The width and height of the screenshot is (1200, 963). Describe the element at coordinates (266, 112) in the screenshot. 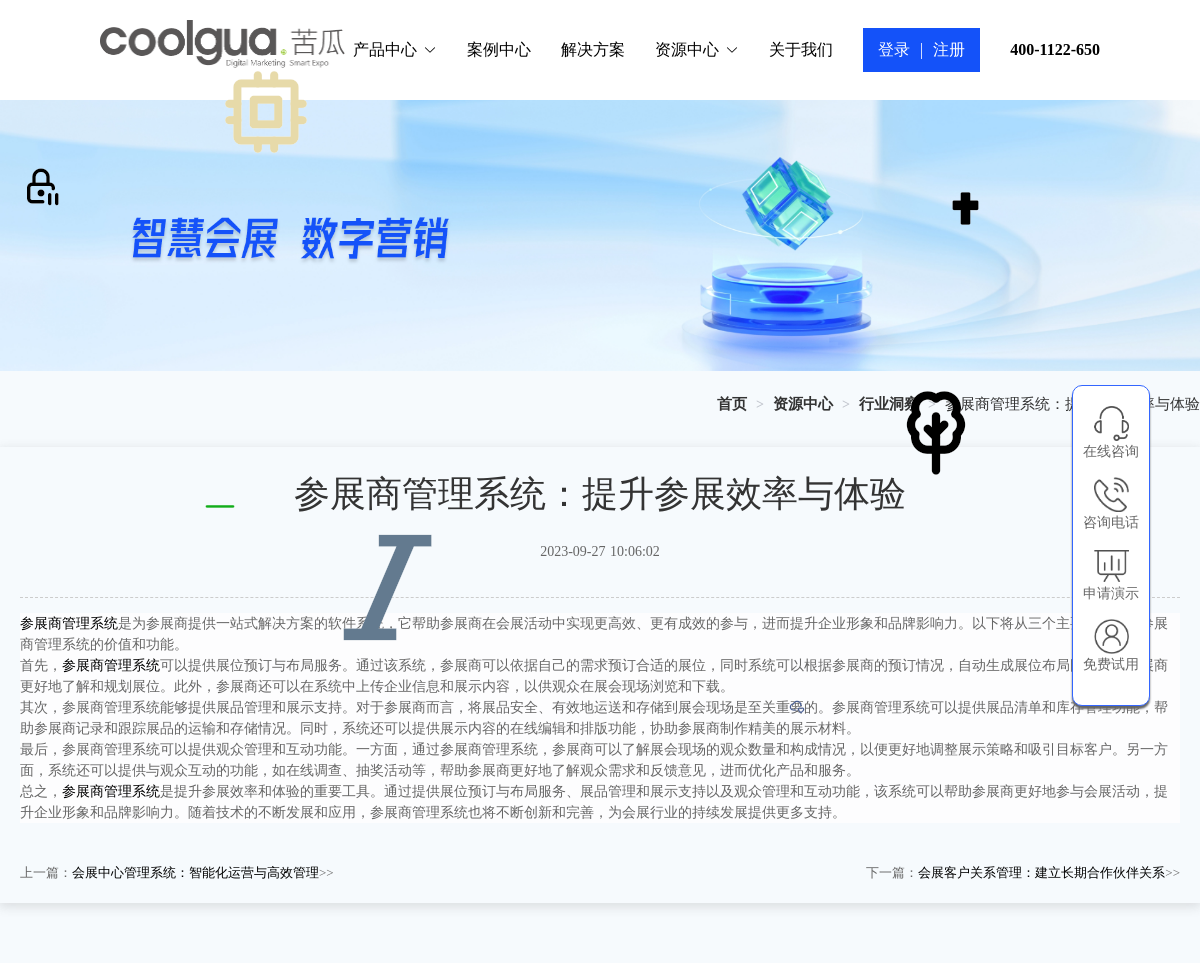

I see `view system processor information` at that location.